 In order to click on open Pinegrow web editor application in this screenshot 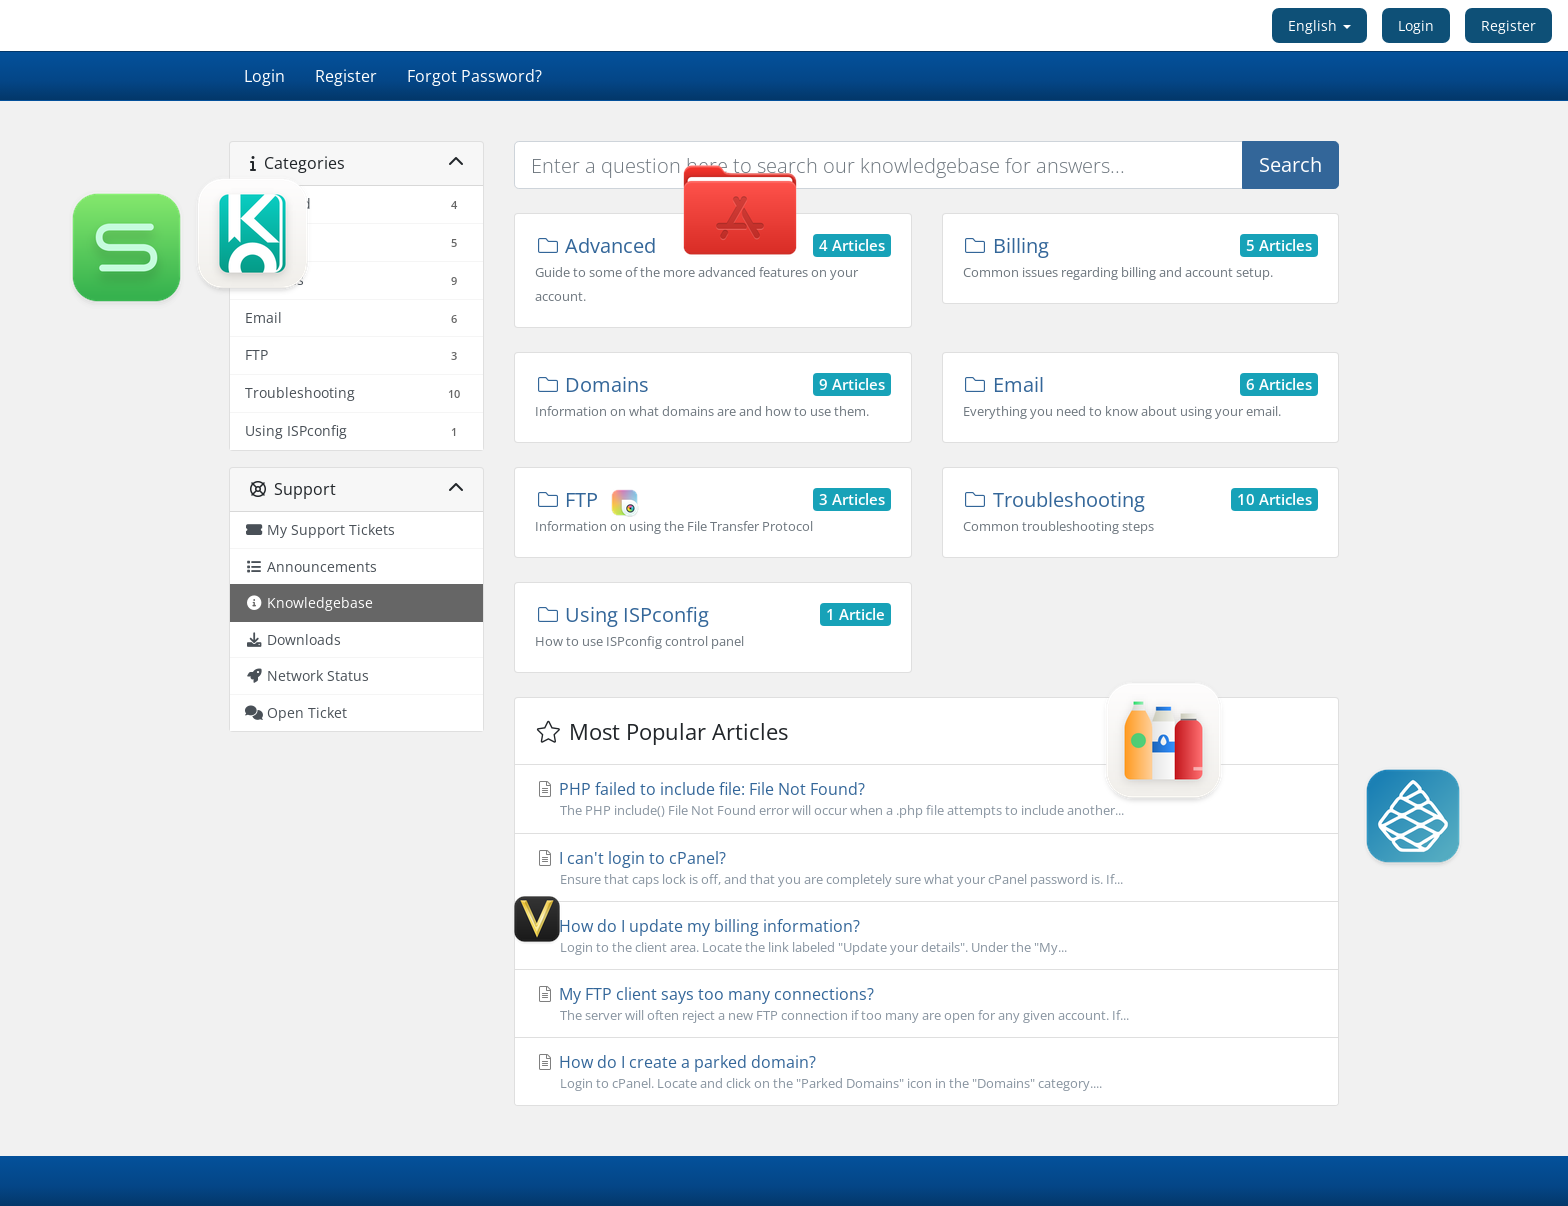, I will do `click(1413, 816)`.